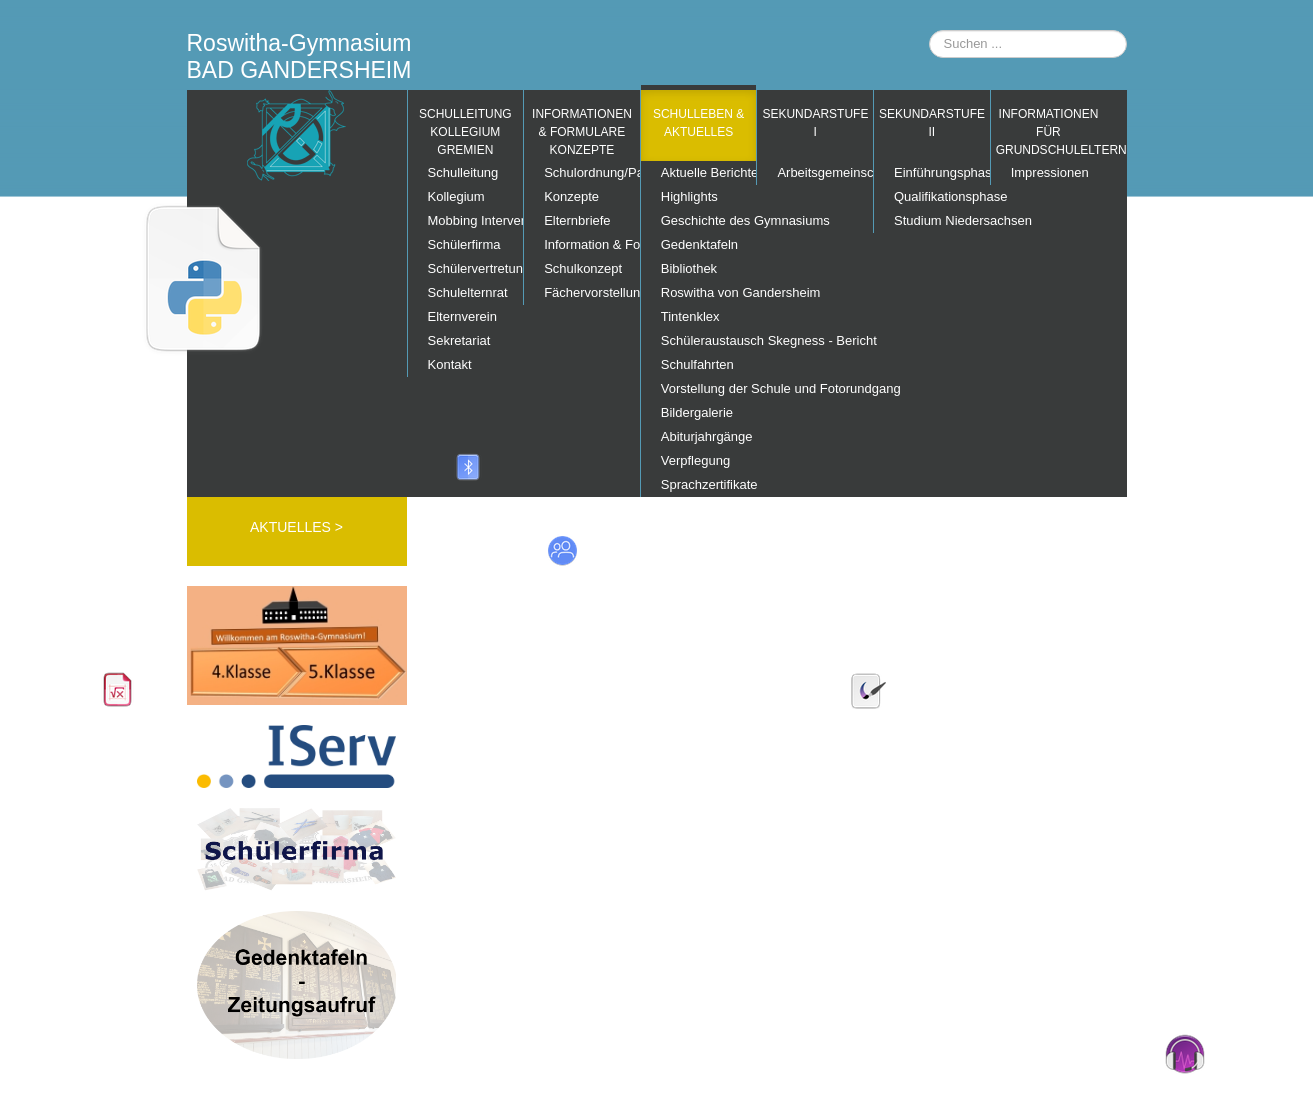 This screenshot has width=1313, height=1099. Describe the element at coordinates (562, 550) in the screenshot. I see `indicates shared or collaborative content` at that location.